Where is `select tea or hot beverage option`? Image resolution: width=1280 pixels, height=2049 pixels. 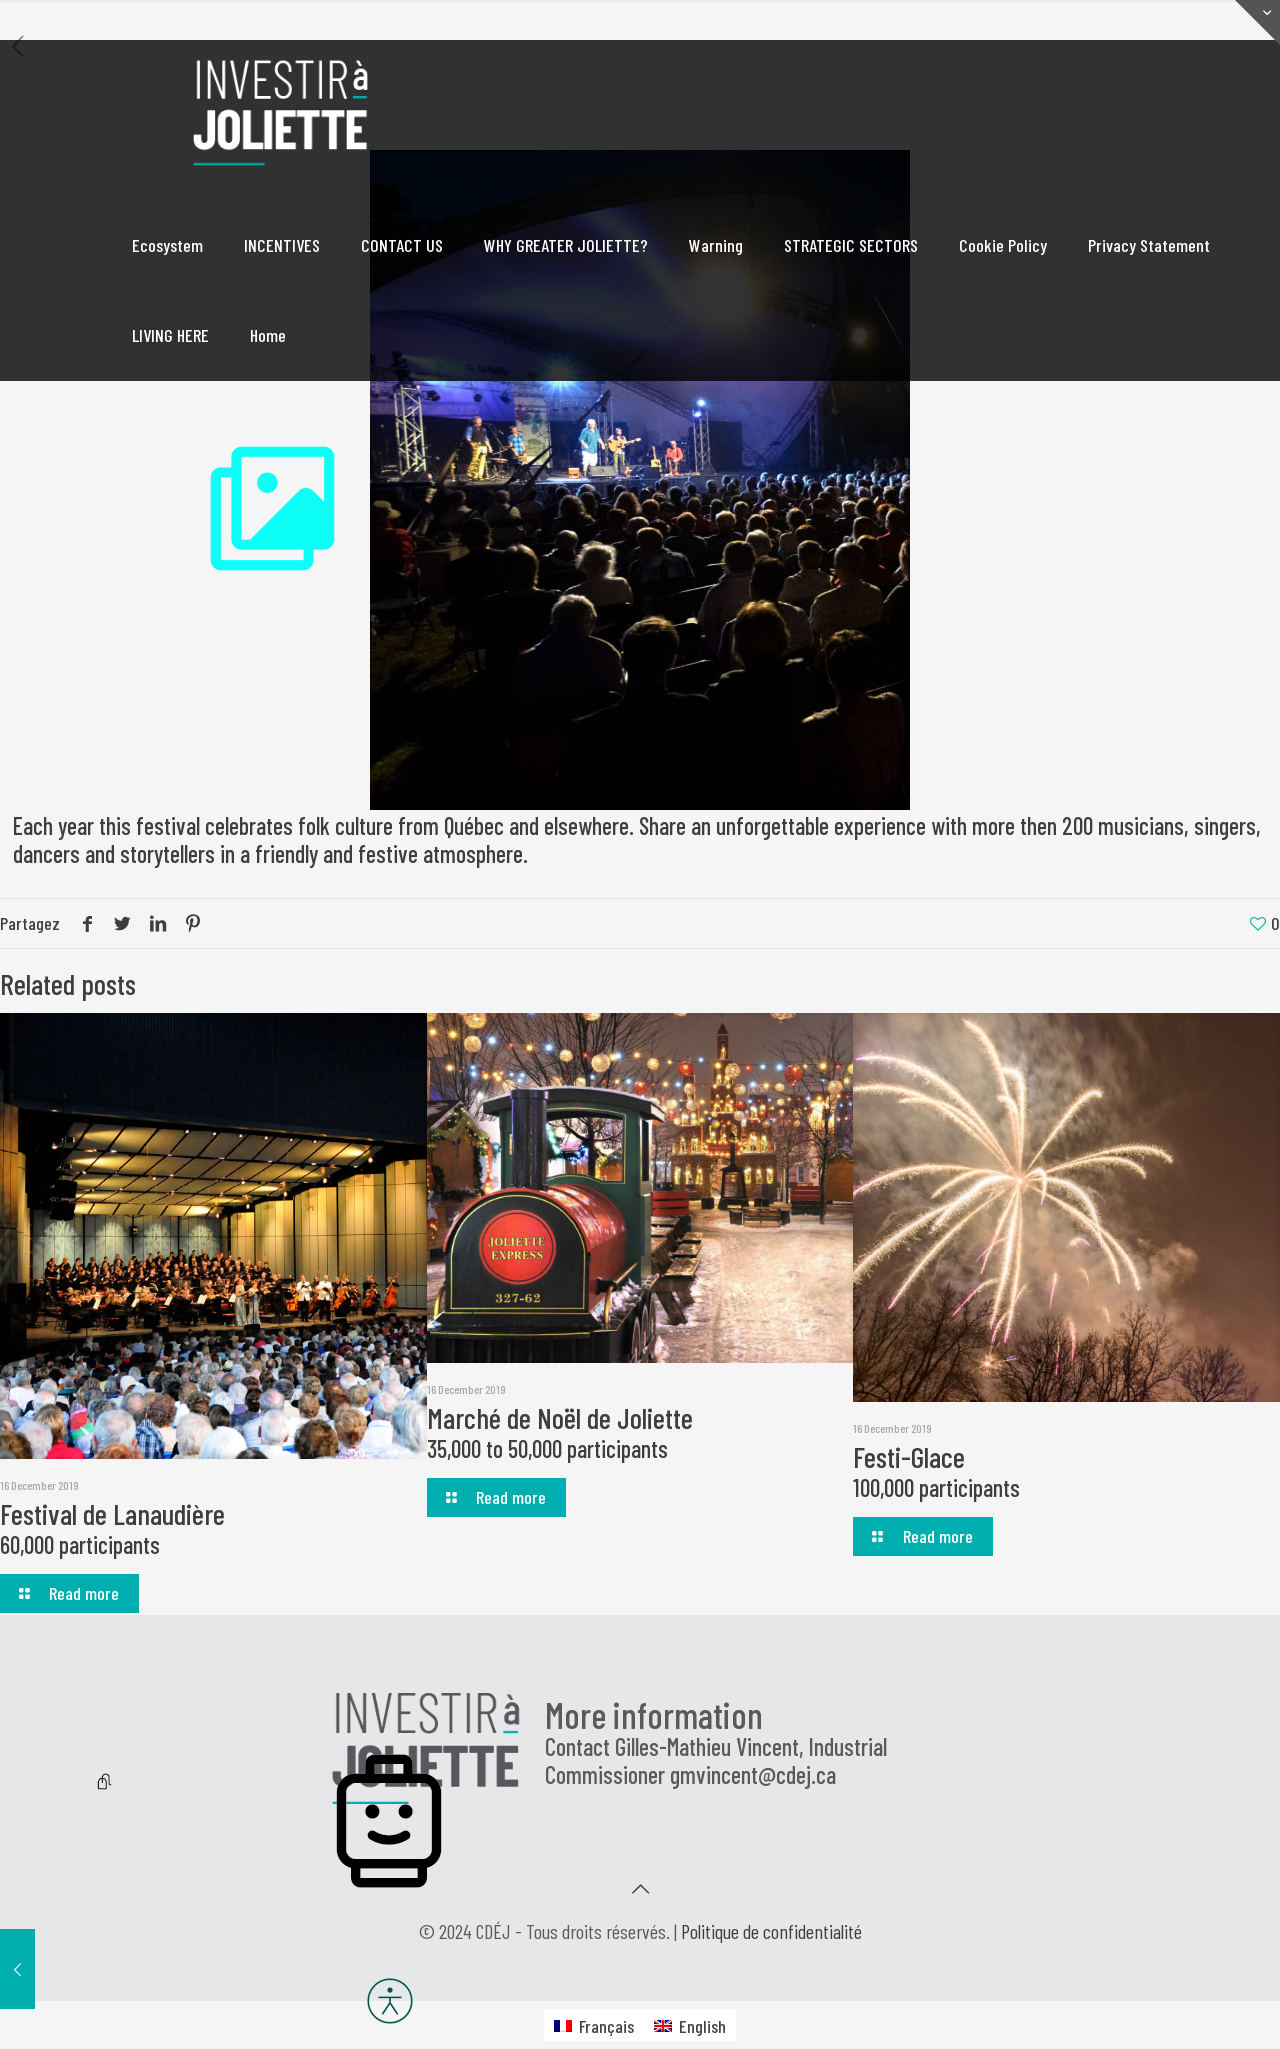 select tea or hot beverage option is located at coordinates (104, 1782).